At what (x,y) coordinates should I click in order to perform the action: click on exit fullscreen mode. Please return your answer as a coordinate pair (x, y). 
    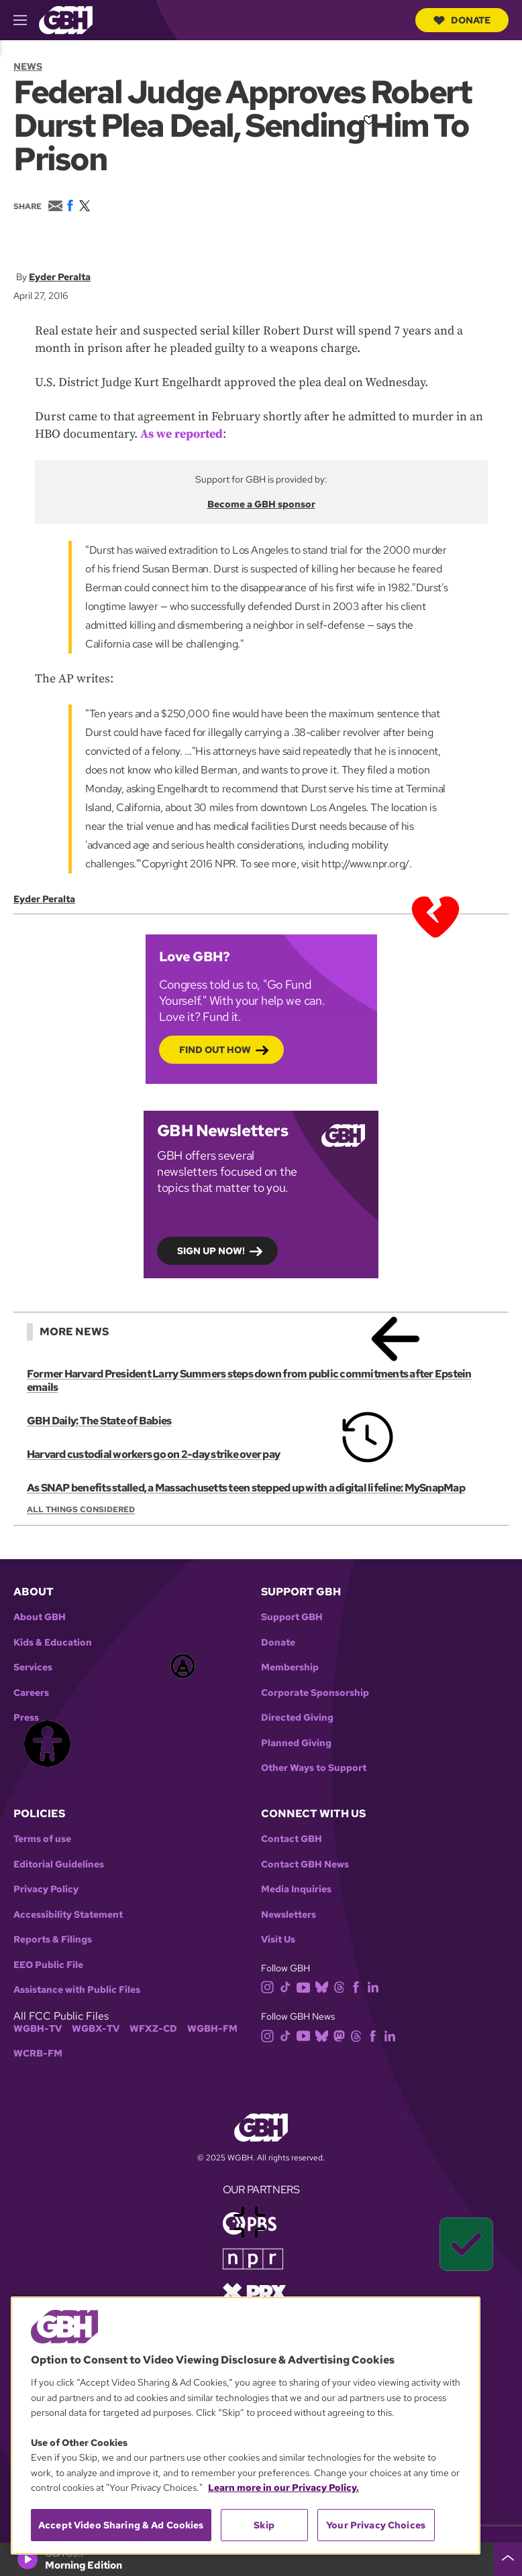
    Looking at the image, I should click on (250, 2222).